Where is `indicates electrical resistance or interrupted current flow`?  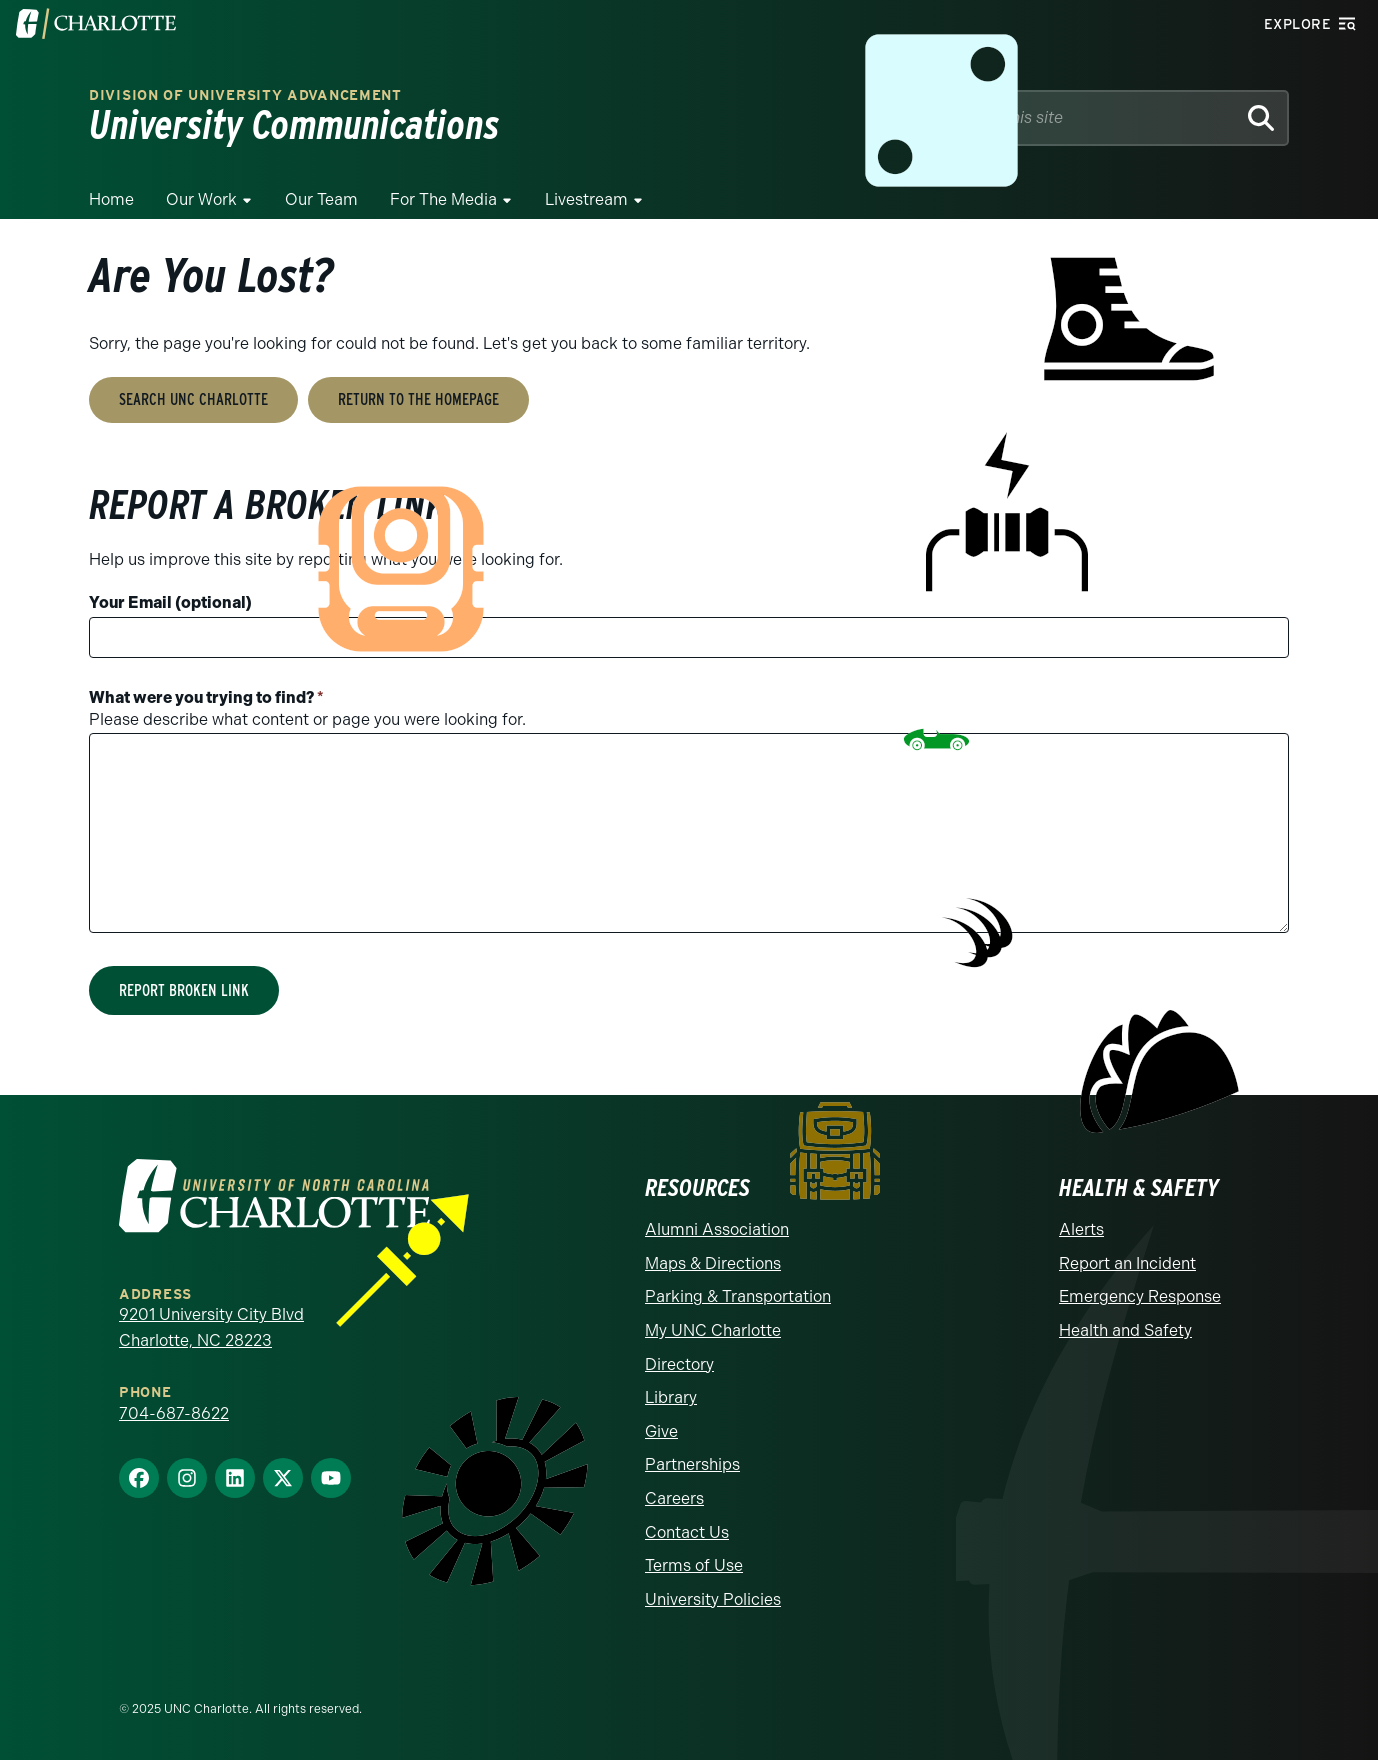 indicates electrical resistance or interrupted current flow is located at coordinates (1007, 510).